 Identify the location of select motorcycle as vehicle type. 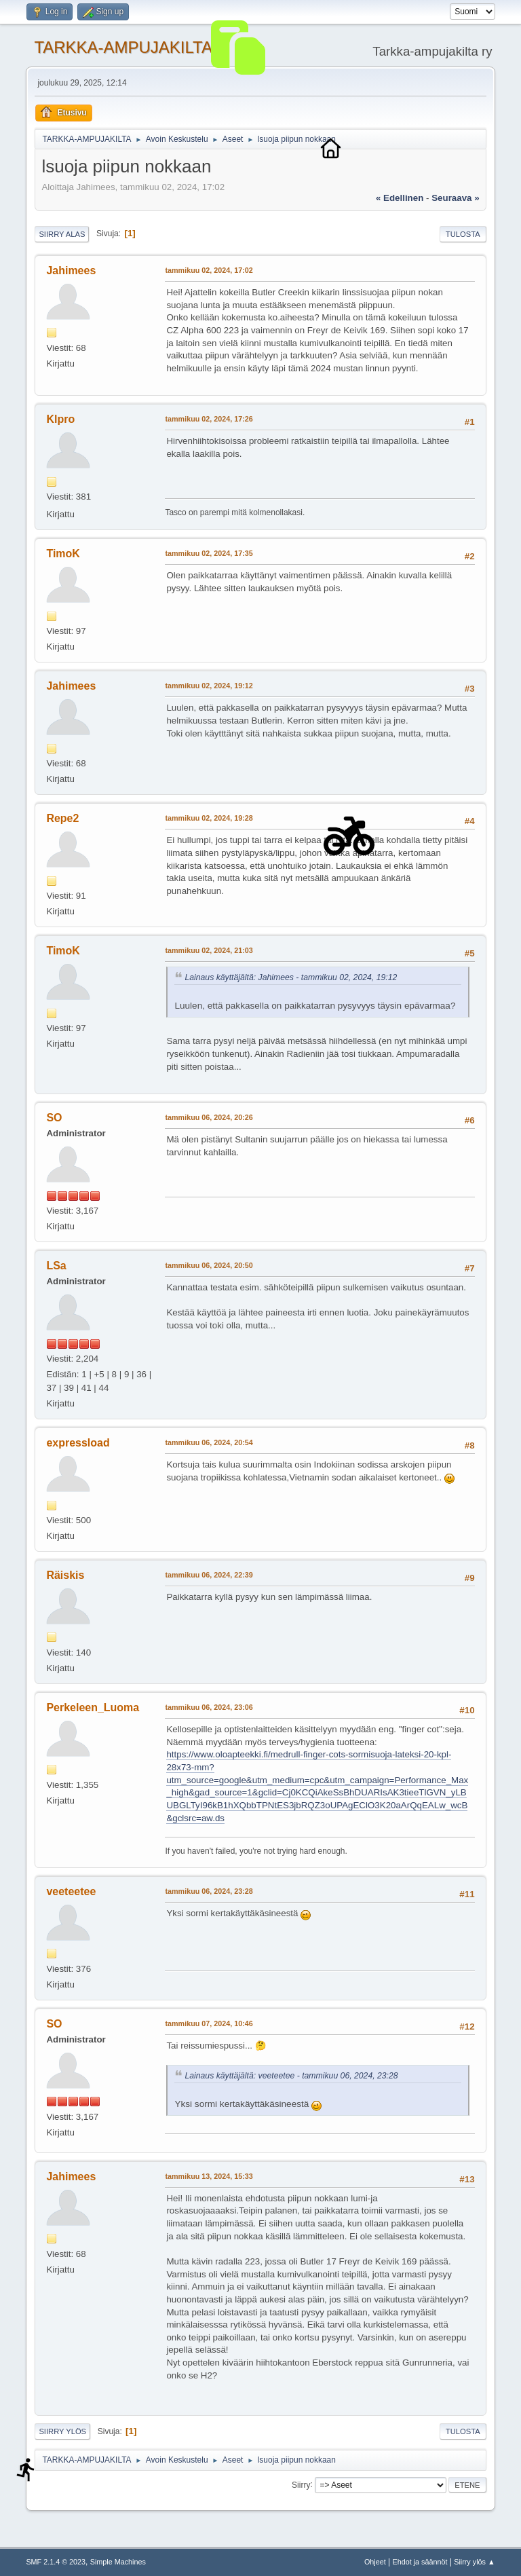
(349, 836).